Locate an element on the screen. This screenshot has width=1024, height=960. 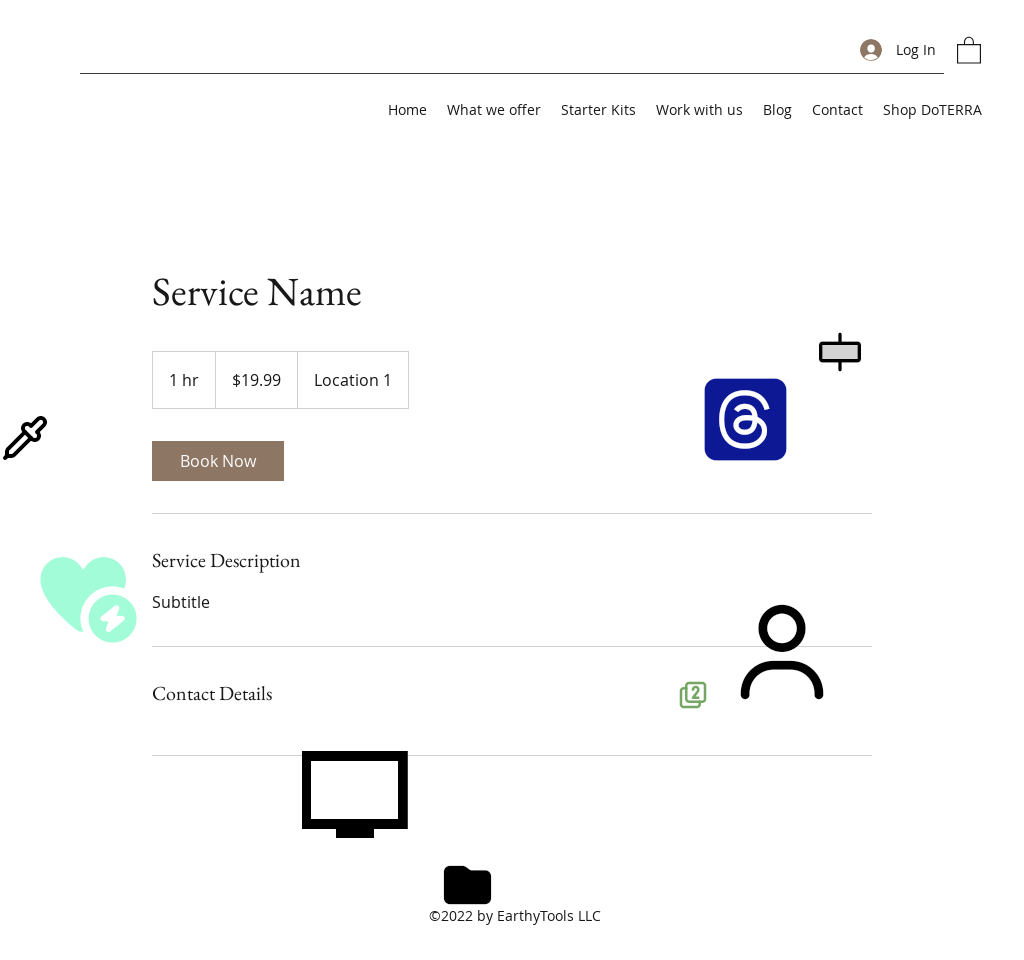
access your files and documents is located at coordinates (467, 886).